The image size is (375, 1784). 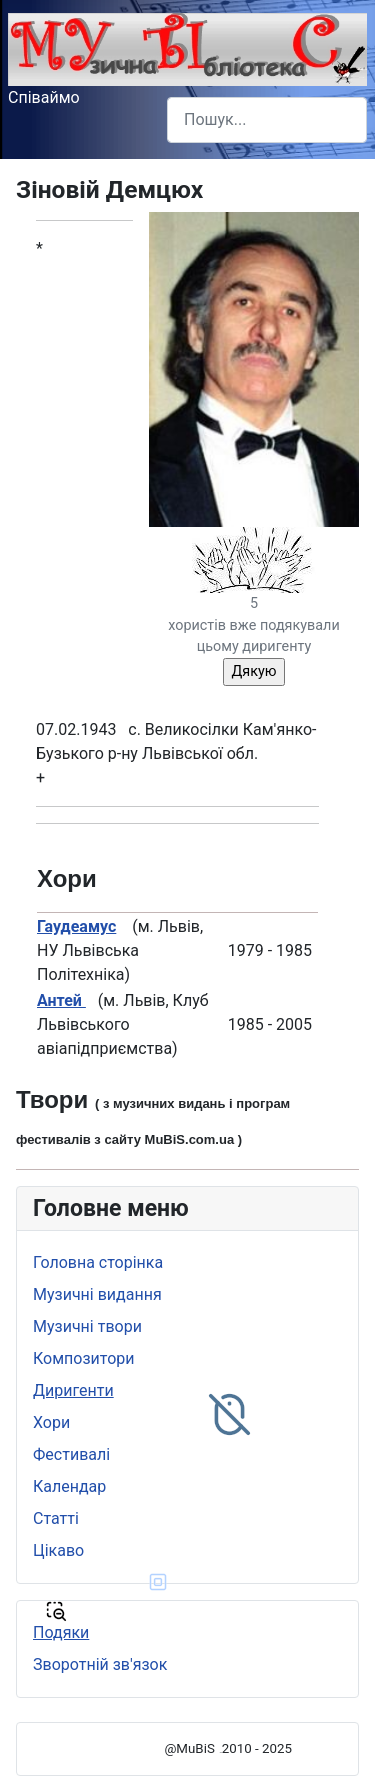 I want to click on mouse input disabled, so click(x=229, y=1414).